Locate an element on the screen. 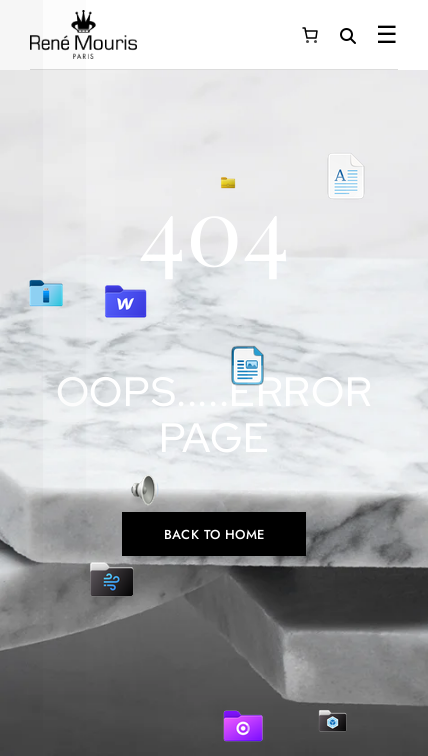 This screenshot has height=756, width=428. open webpack project folder is located at coordinates (332, 721).